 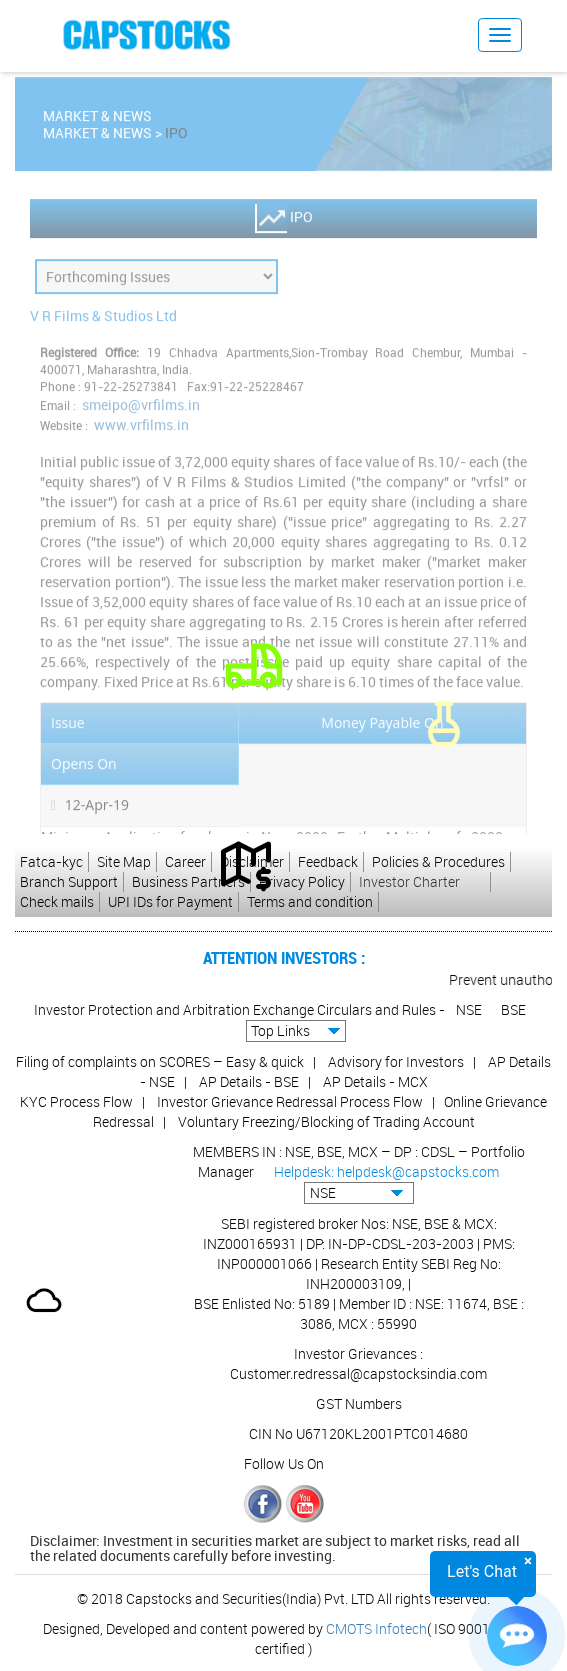 I want to click on access lab or experiment features, so click(x=444, y=724).